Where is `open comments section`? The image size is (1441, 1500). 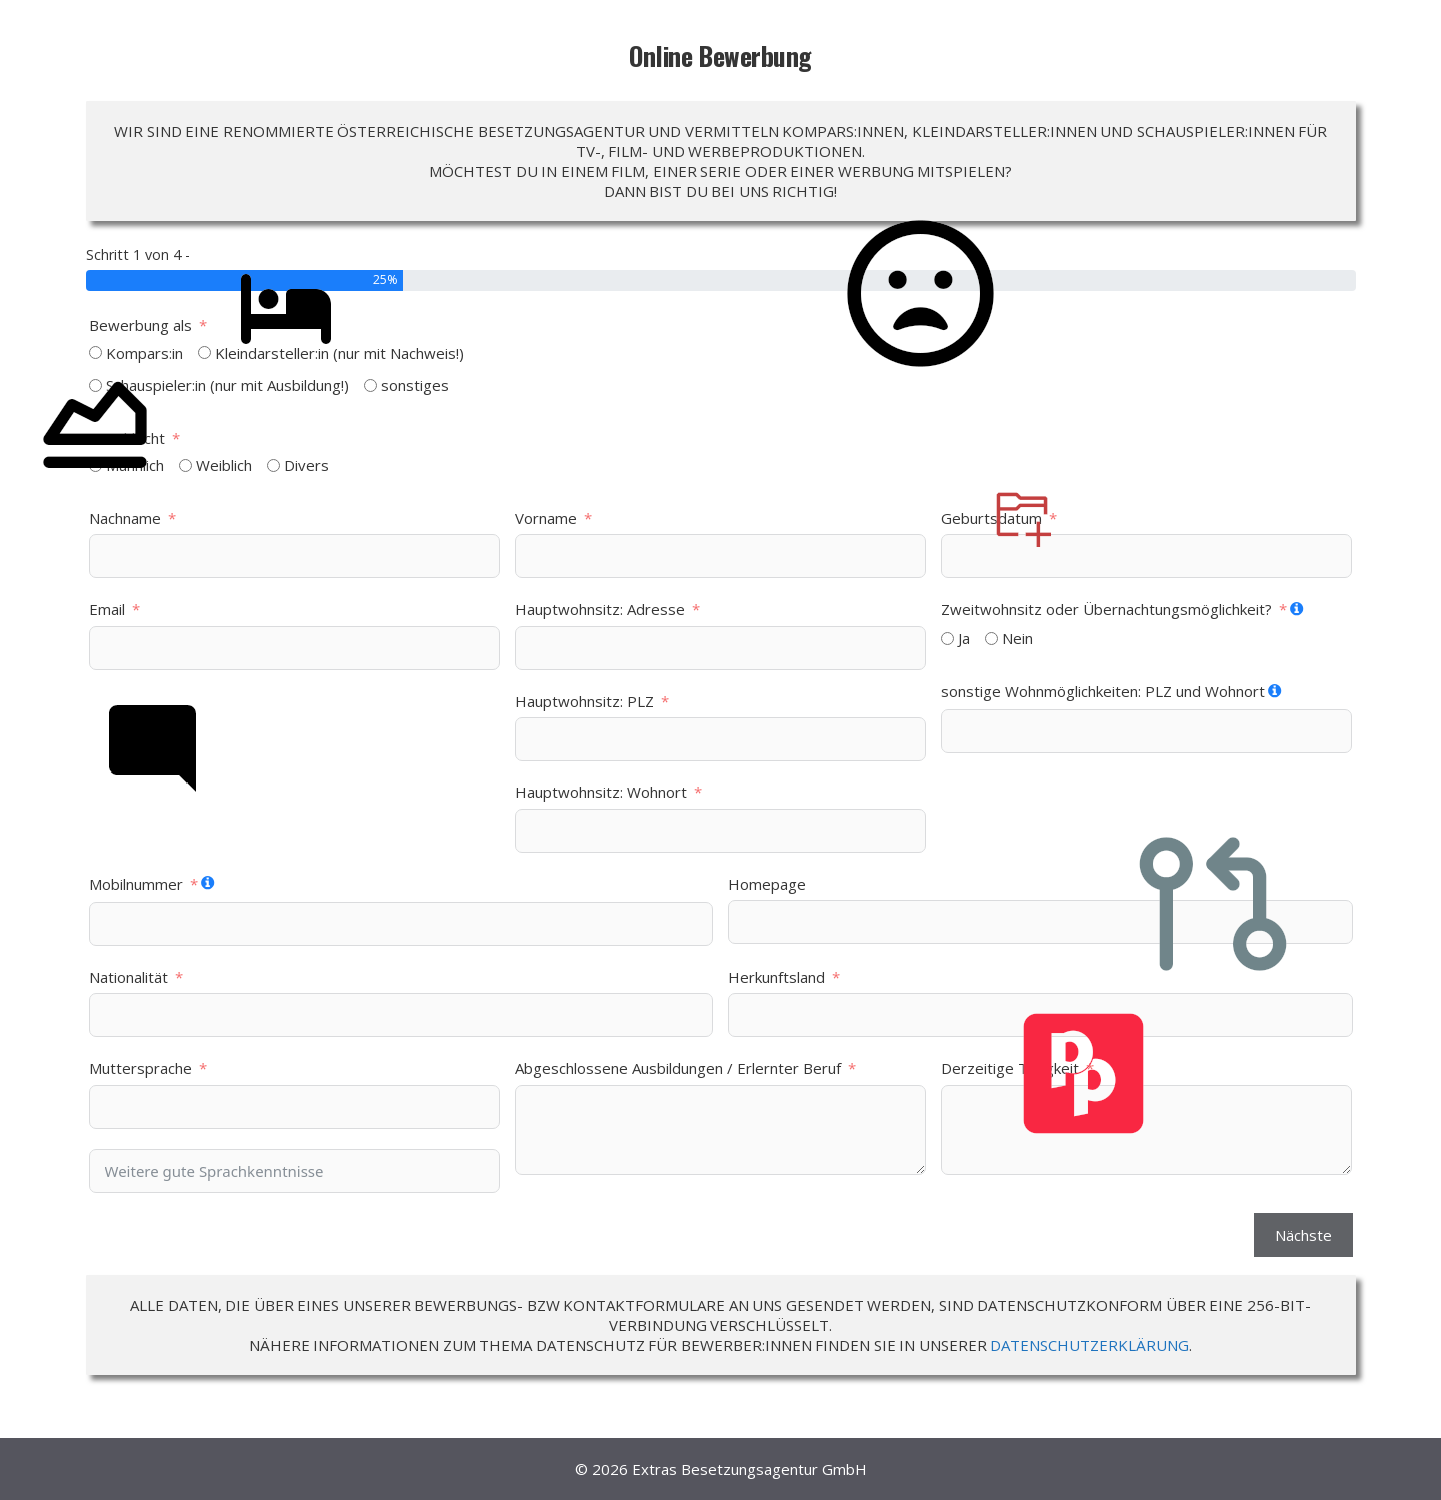
open comments section is located at coordinates (152, 748).